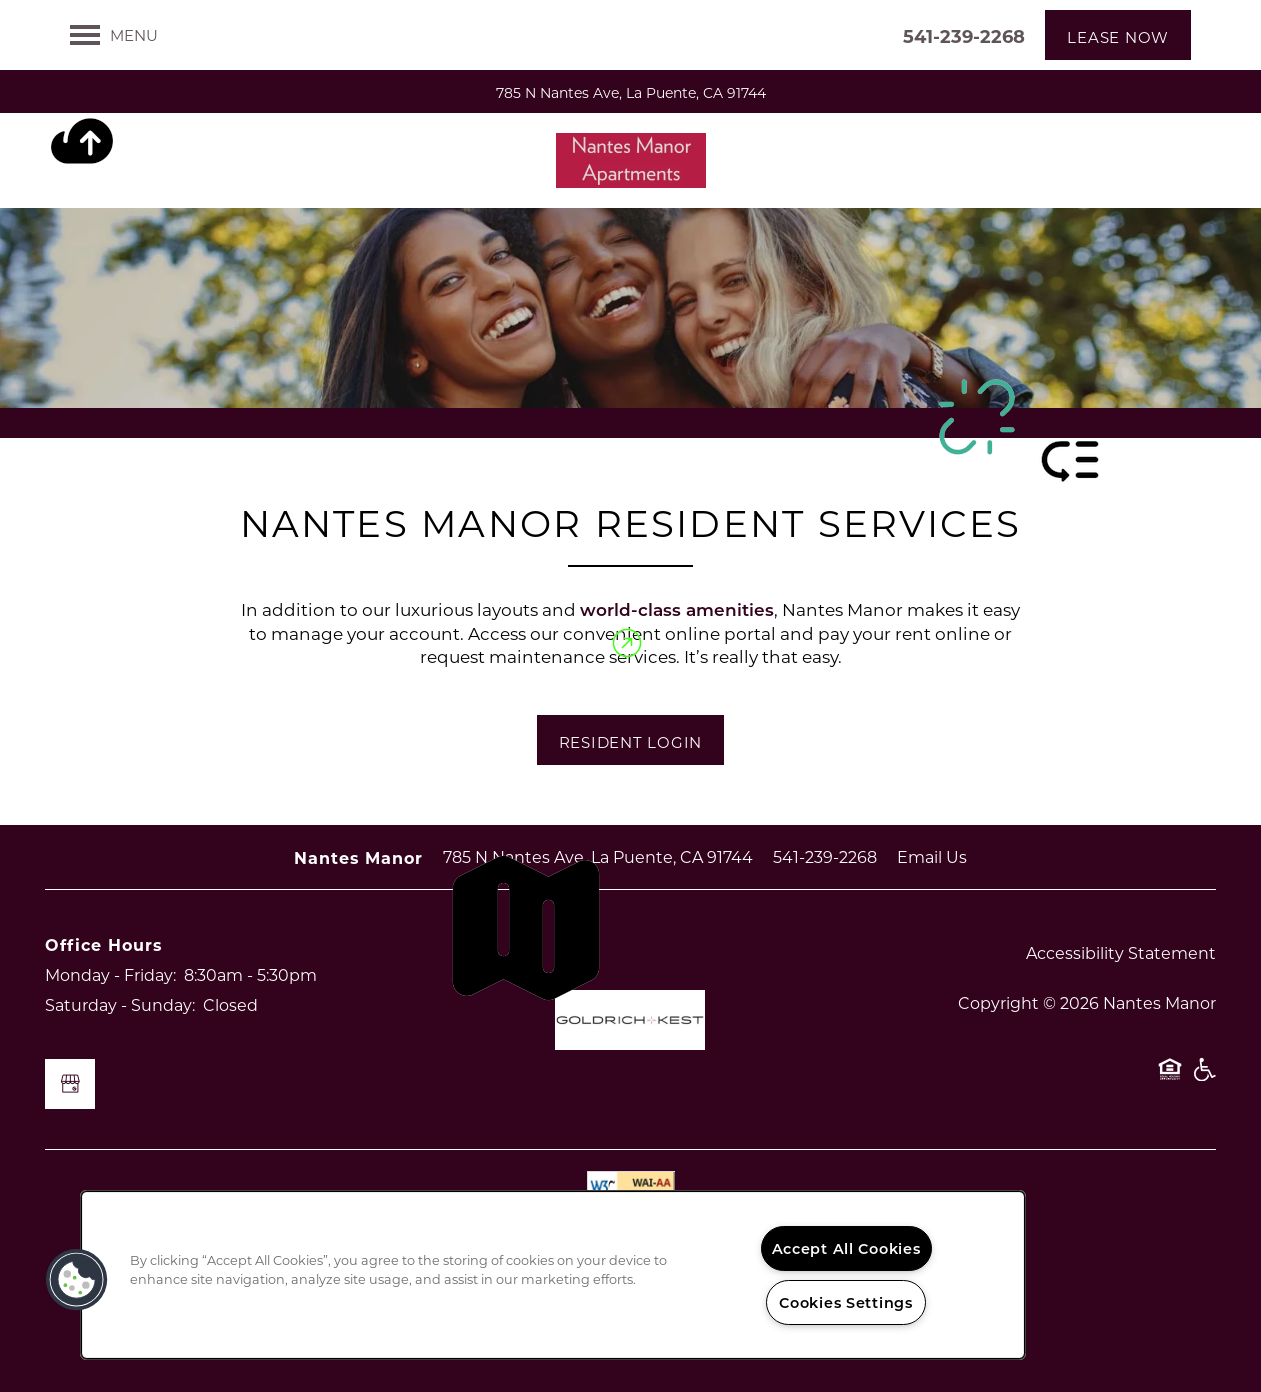 This screenshot has width=1261, height=1392. Describe the element at coordinates (1070, 461) in the screenshot. I see `move item to the bottom of the list` at that location.